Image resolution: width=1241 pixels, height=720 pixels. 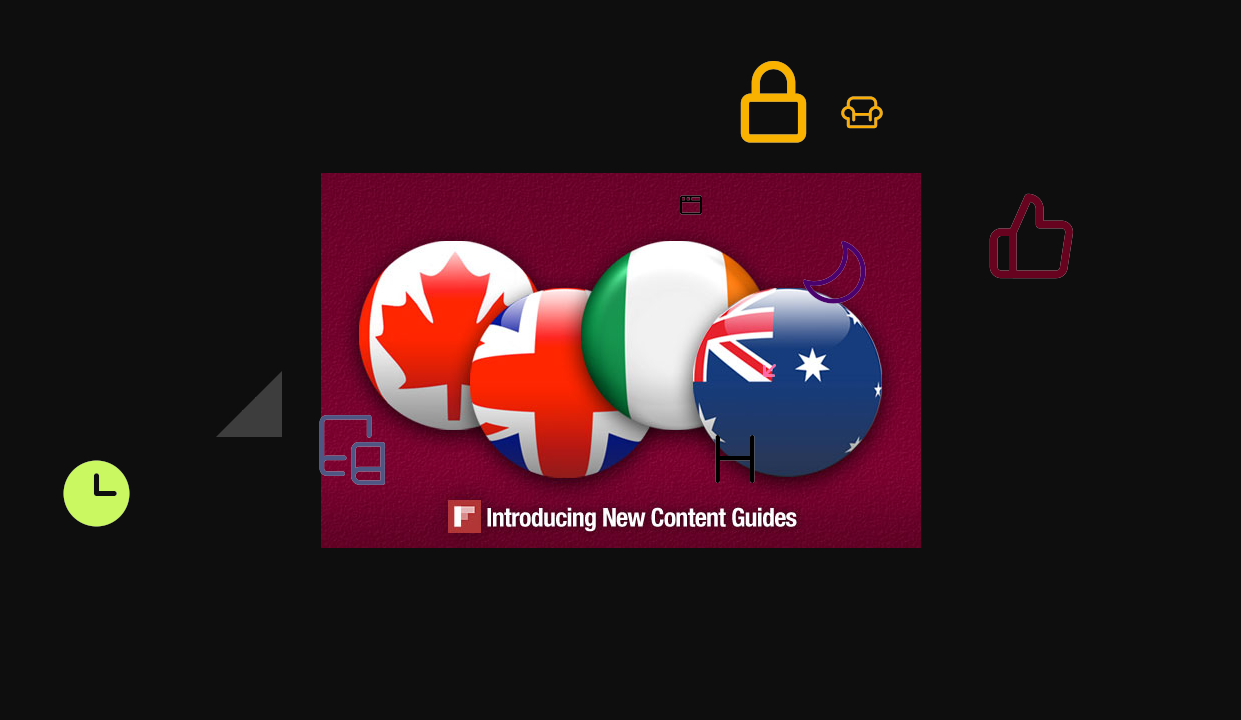 What do you see at coordinates (833, 271) in the screenshot?
I see `switch to dark mode` at bounding box center [833, 271].